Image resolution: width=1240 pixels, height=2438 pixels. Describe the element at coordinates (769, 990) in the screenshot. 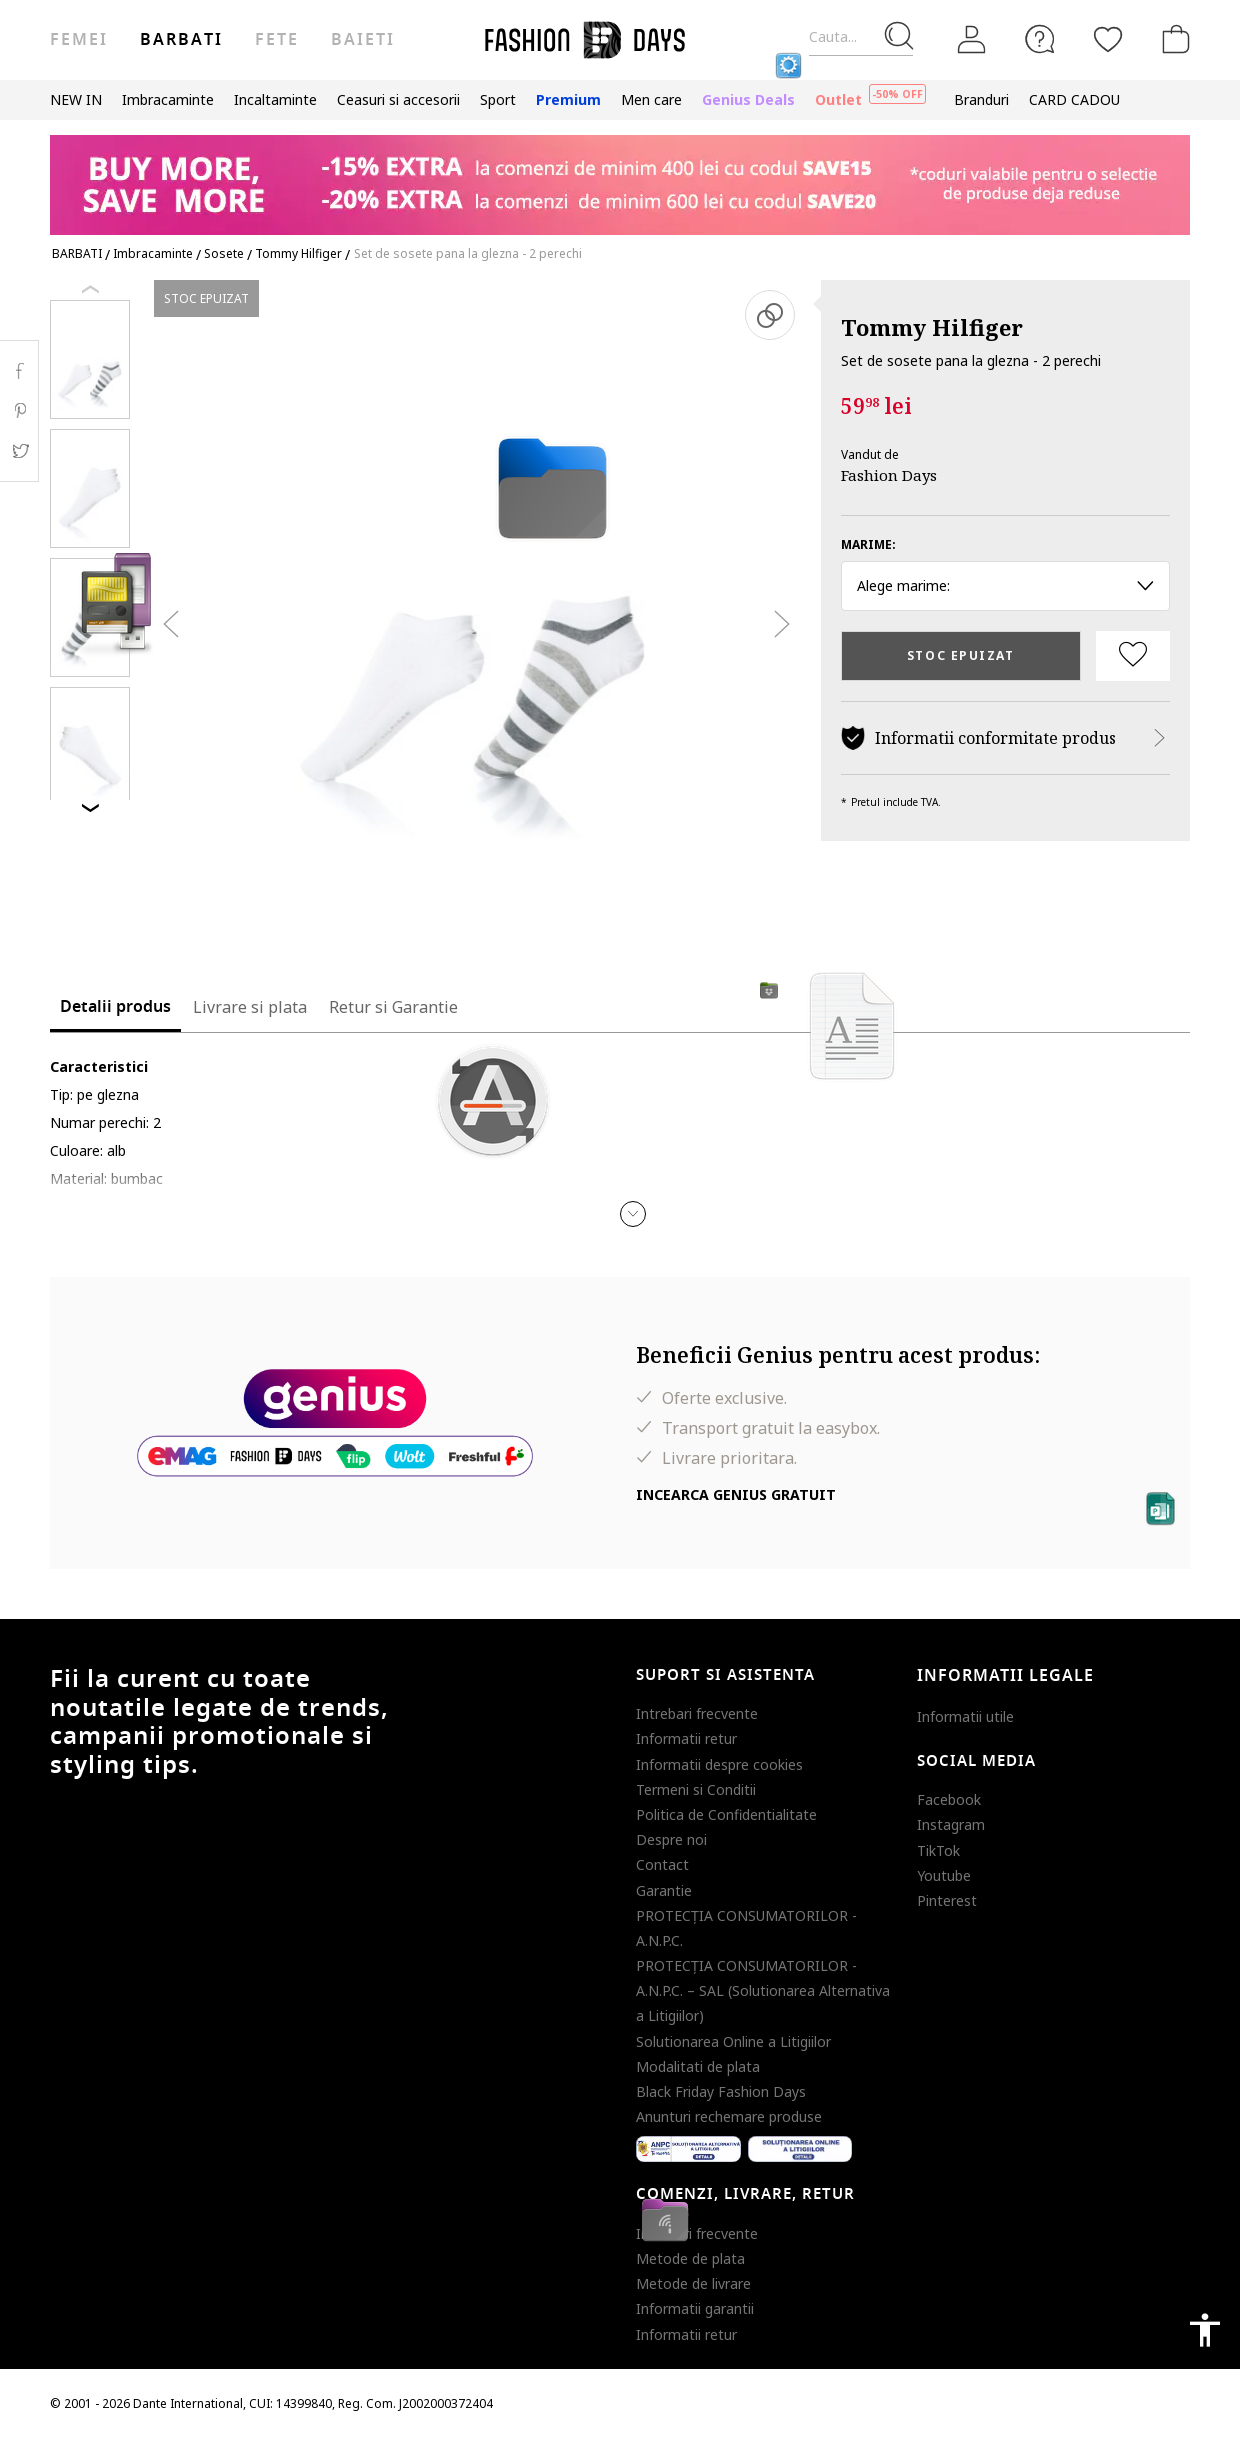

I see `open your Dropbox folder` at that location.